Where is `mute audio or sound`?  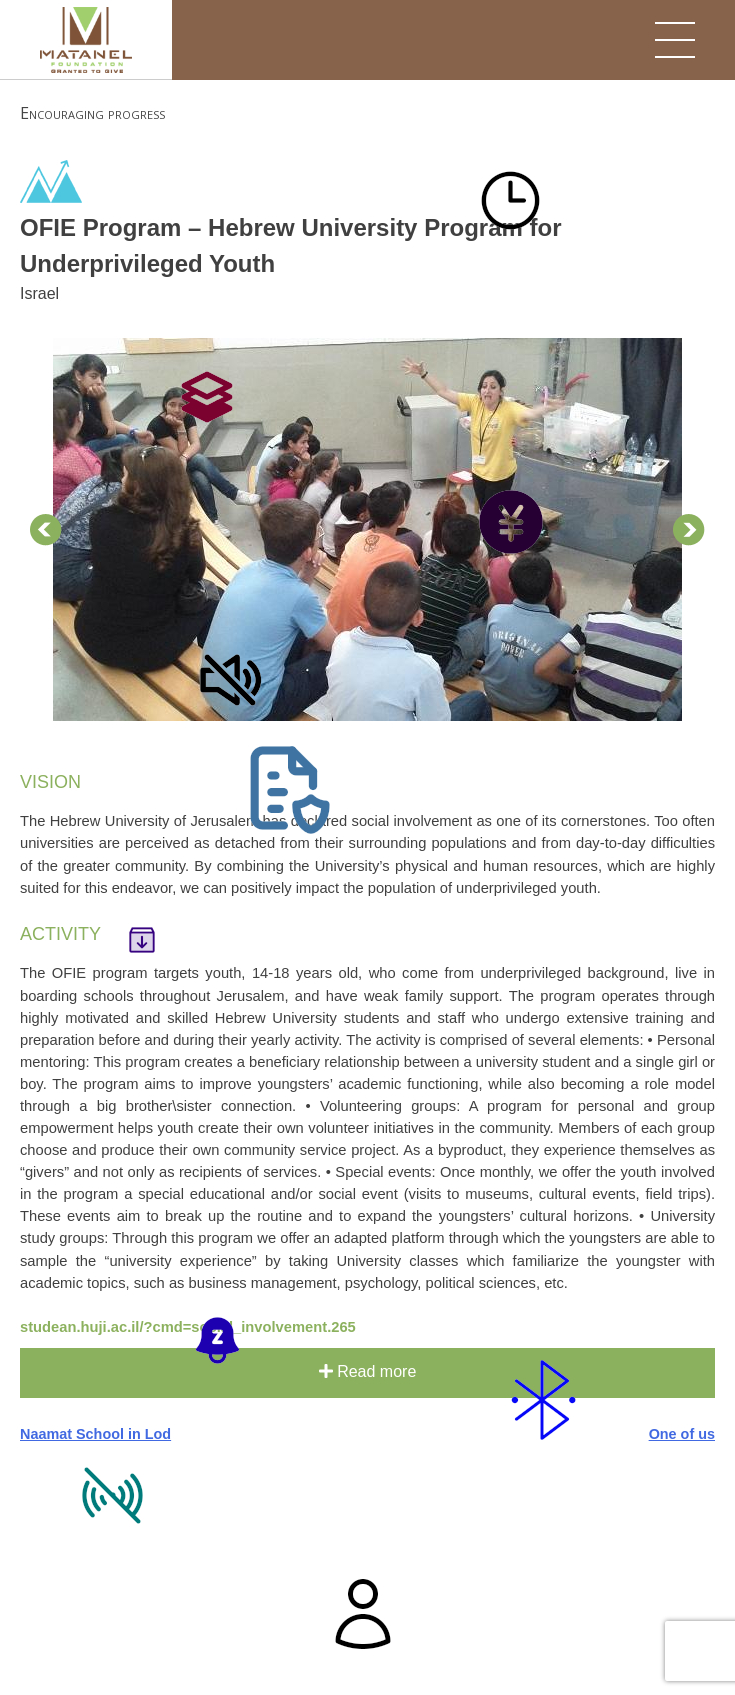 mute audio or sound is located at coordinates (230, 680).